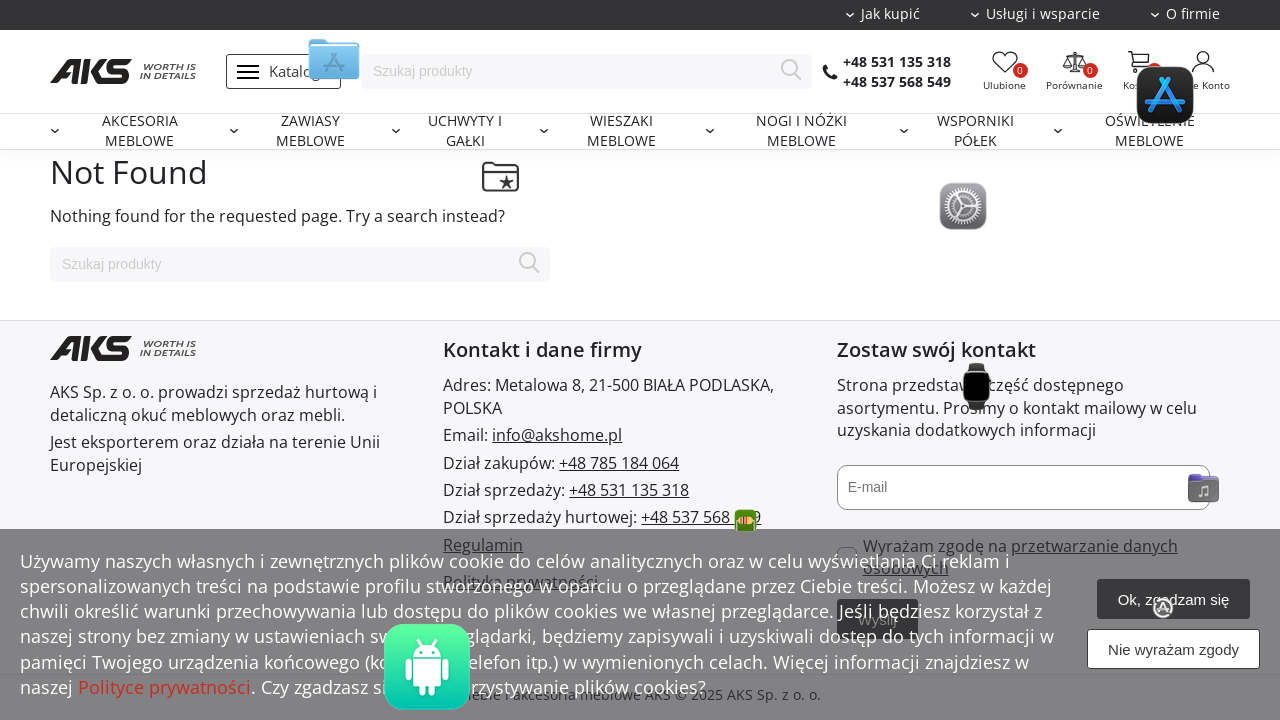  Describe the element at coordinates (500, 175) in the screenshot. I see `open sparkleshare folder` at that location.